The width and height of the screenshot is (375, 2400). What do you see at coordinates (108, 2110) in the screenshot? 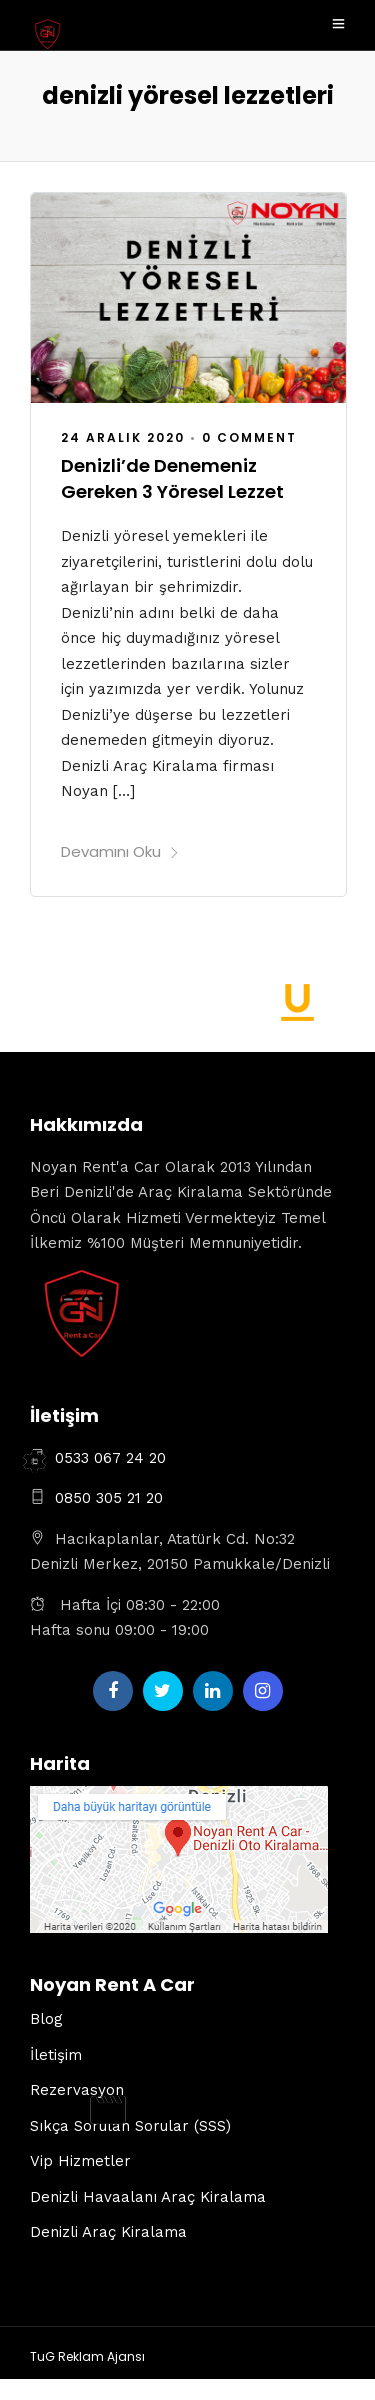
I see `create a new video or movie project` at bounding box center [108, 2110].